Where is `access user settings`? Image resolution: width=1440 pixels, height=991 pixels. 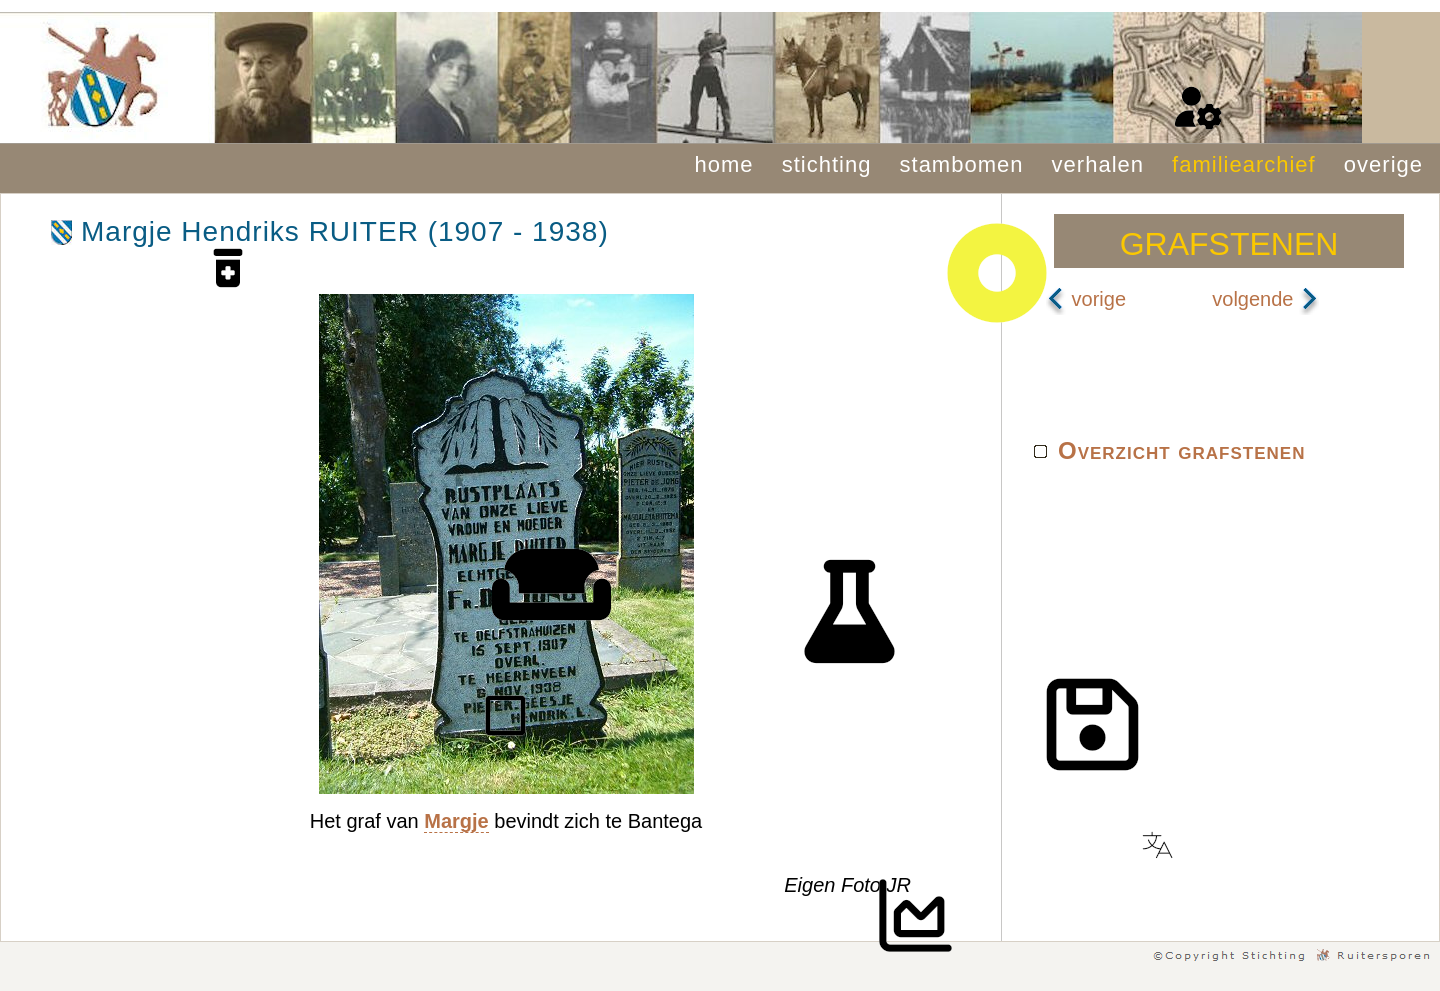
access user settings is located at coordinates (1196, 106).